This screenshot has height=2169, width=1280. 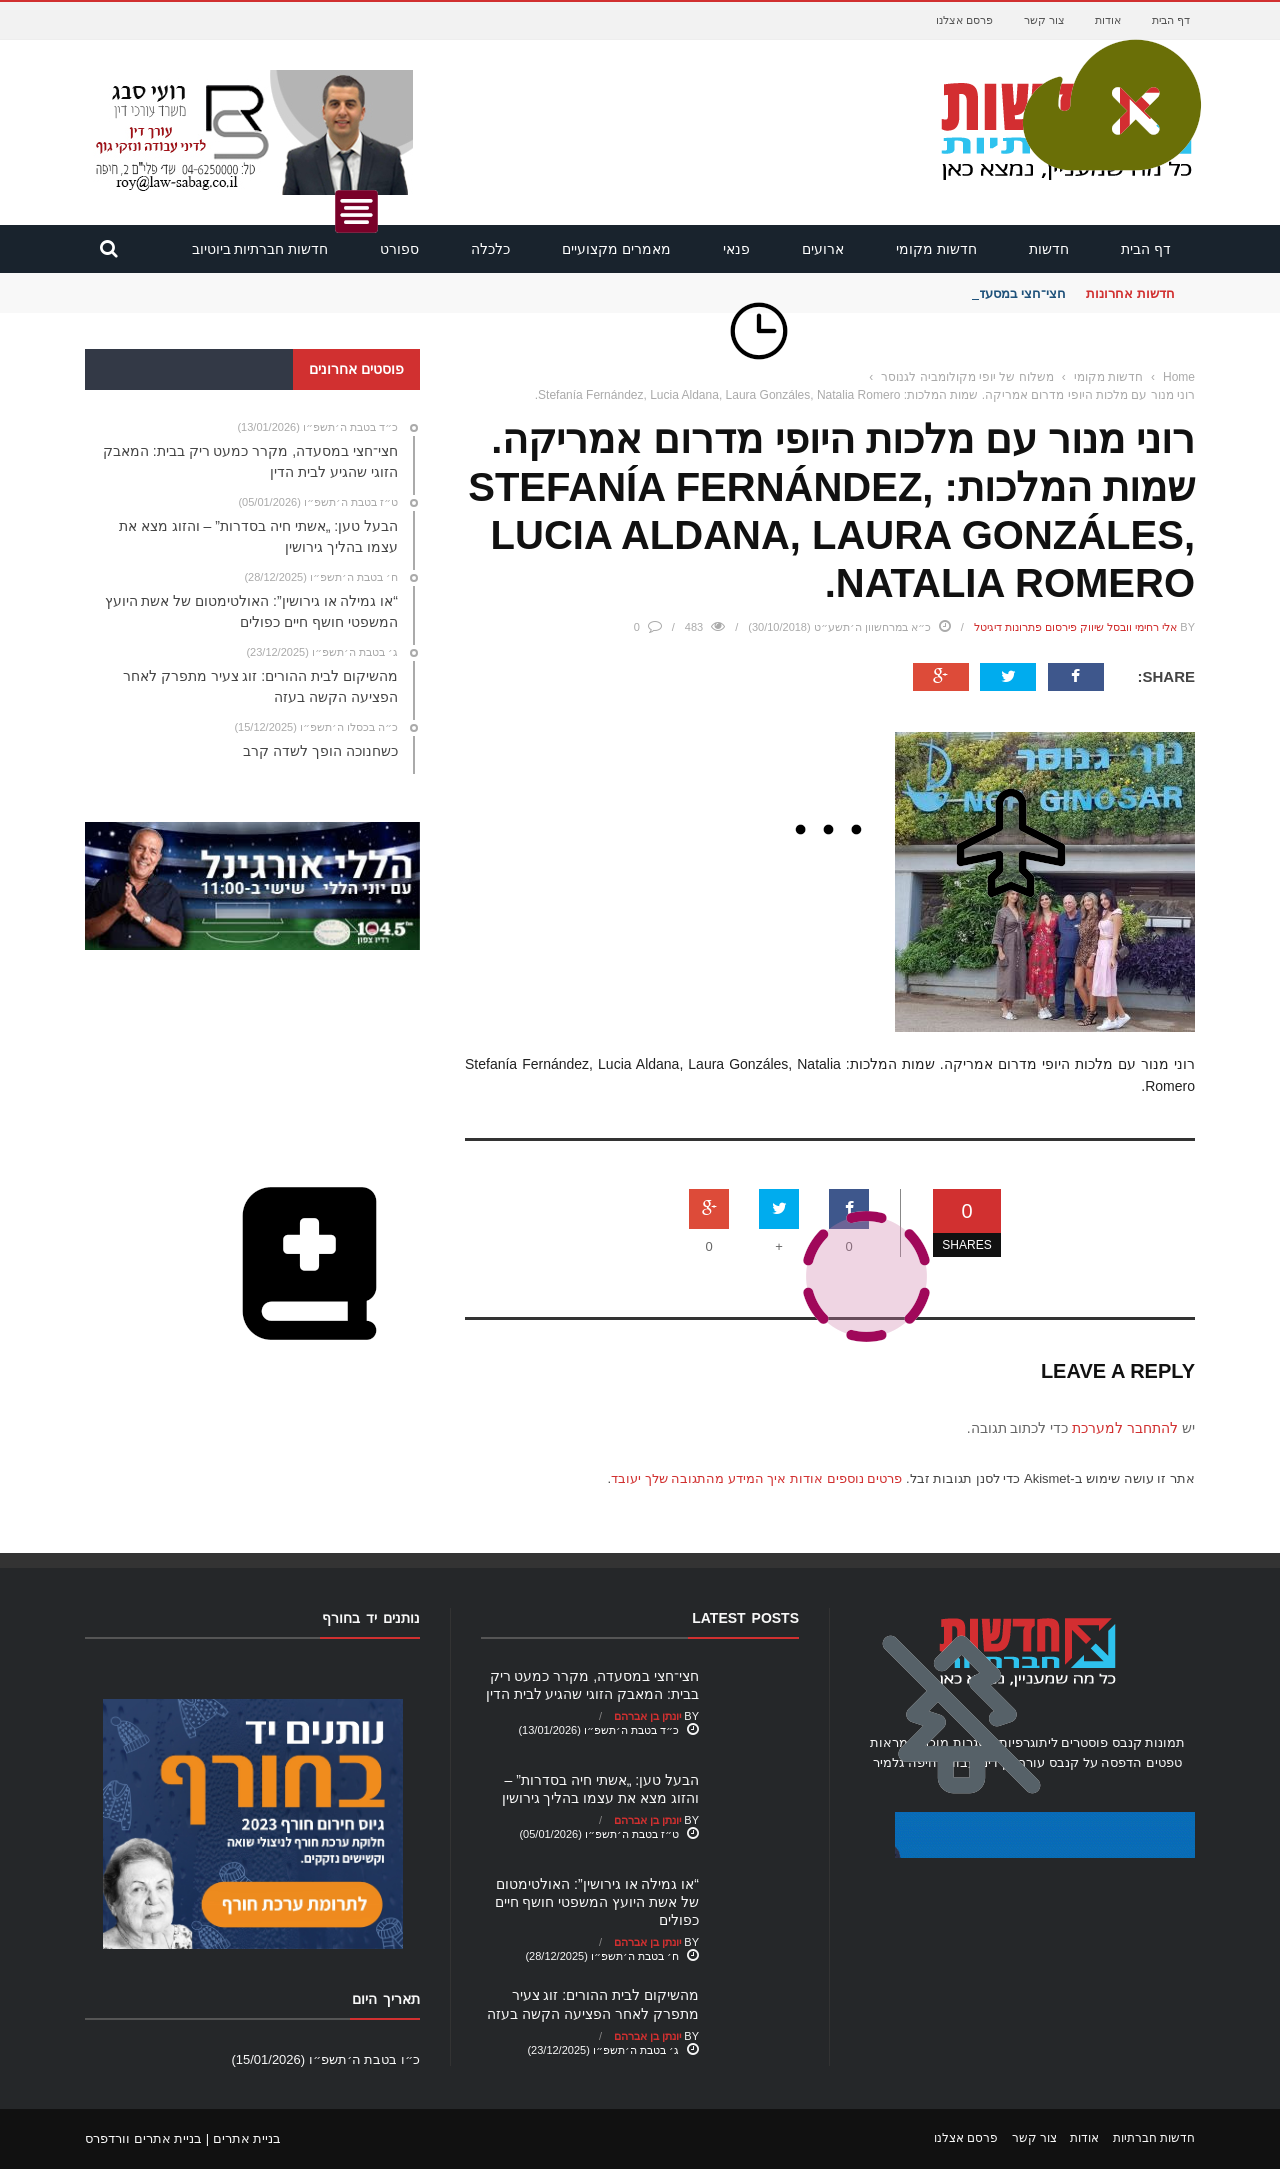 I want to click on access medical records or health information, so click(x=309, y=1263).